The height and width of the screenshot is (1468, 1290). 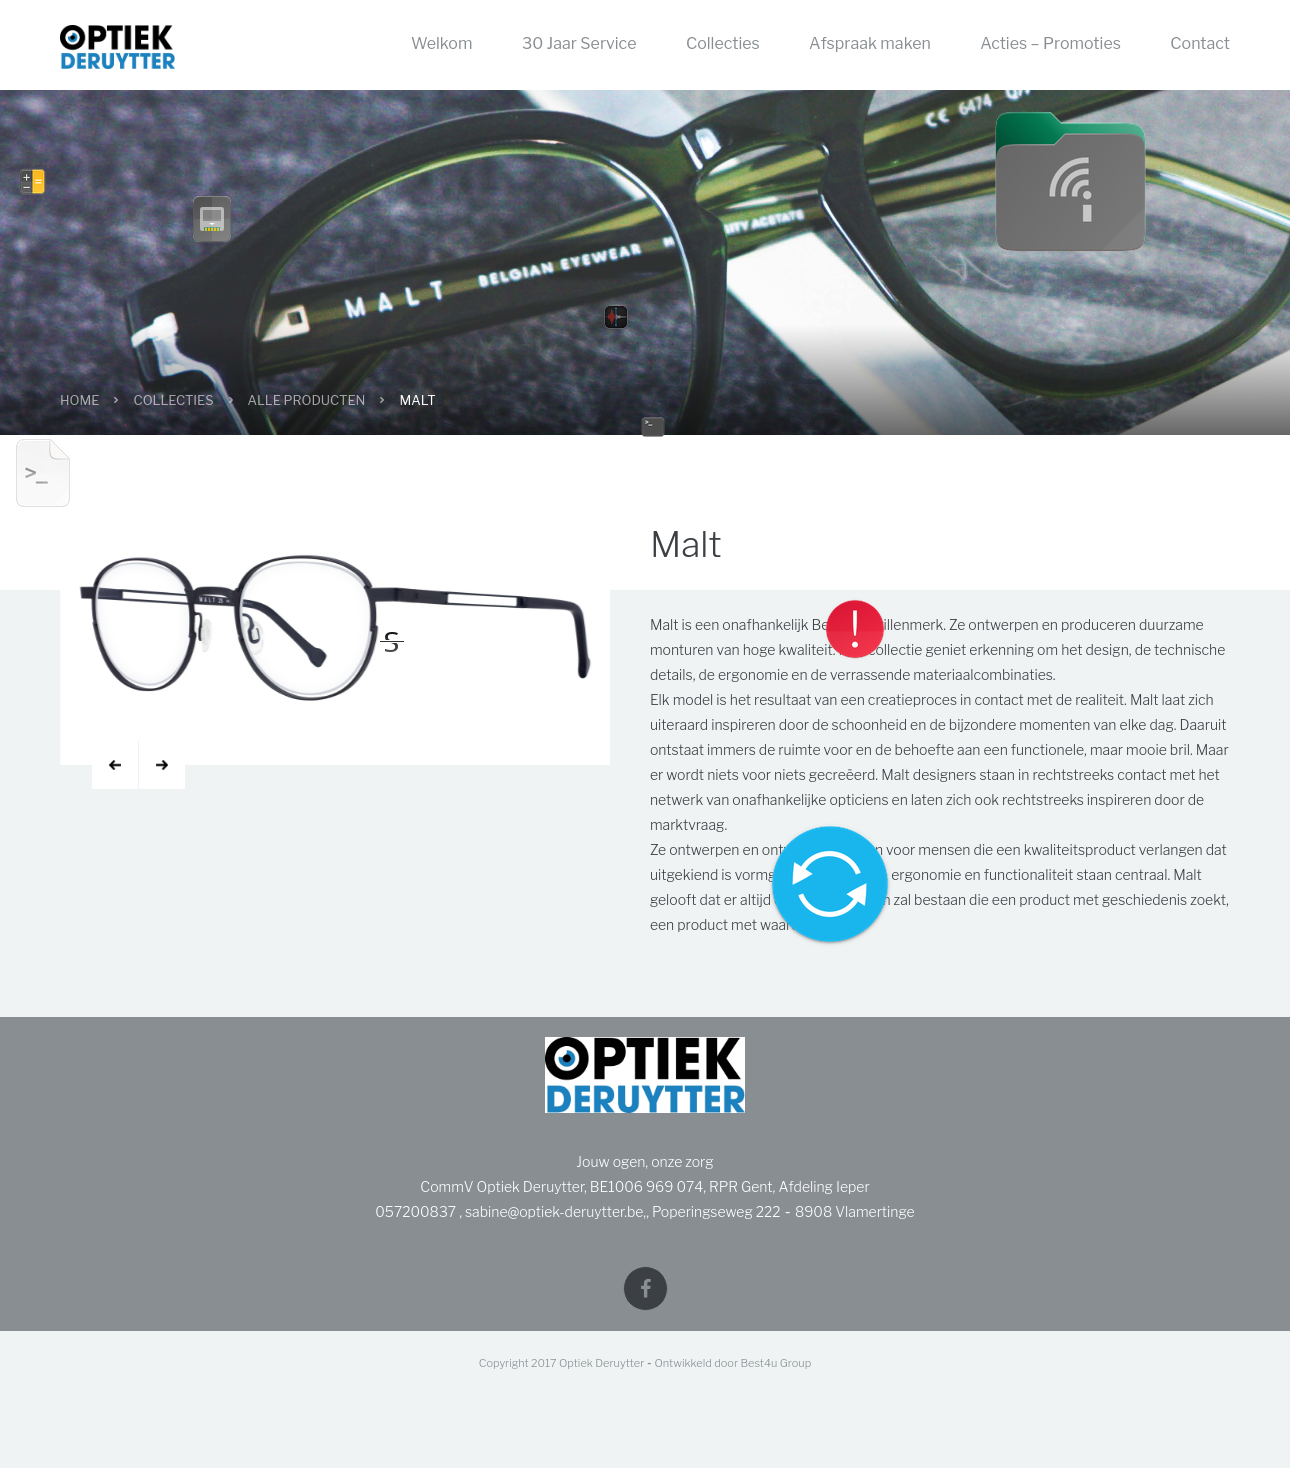 What do you see at coordinates (392, 642) in the screenshot?
I see `apply strikethrough formatting to selected text` at bounding box center [392, 642].